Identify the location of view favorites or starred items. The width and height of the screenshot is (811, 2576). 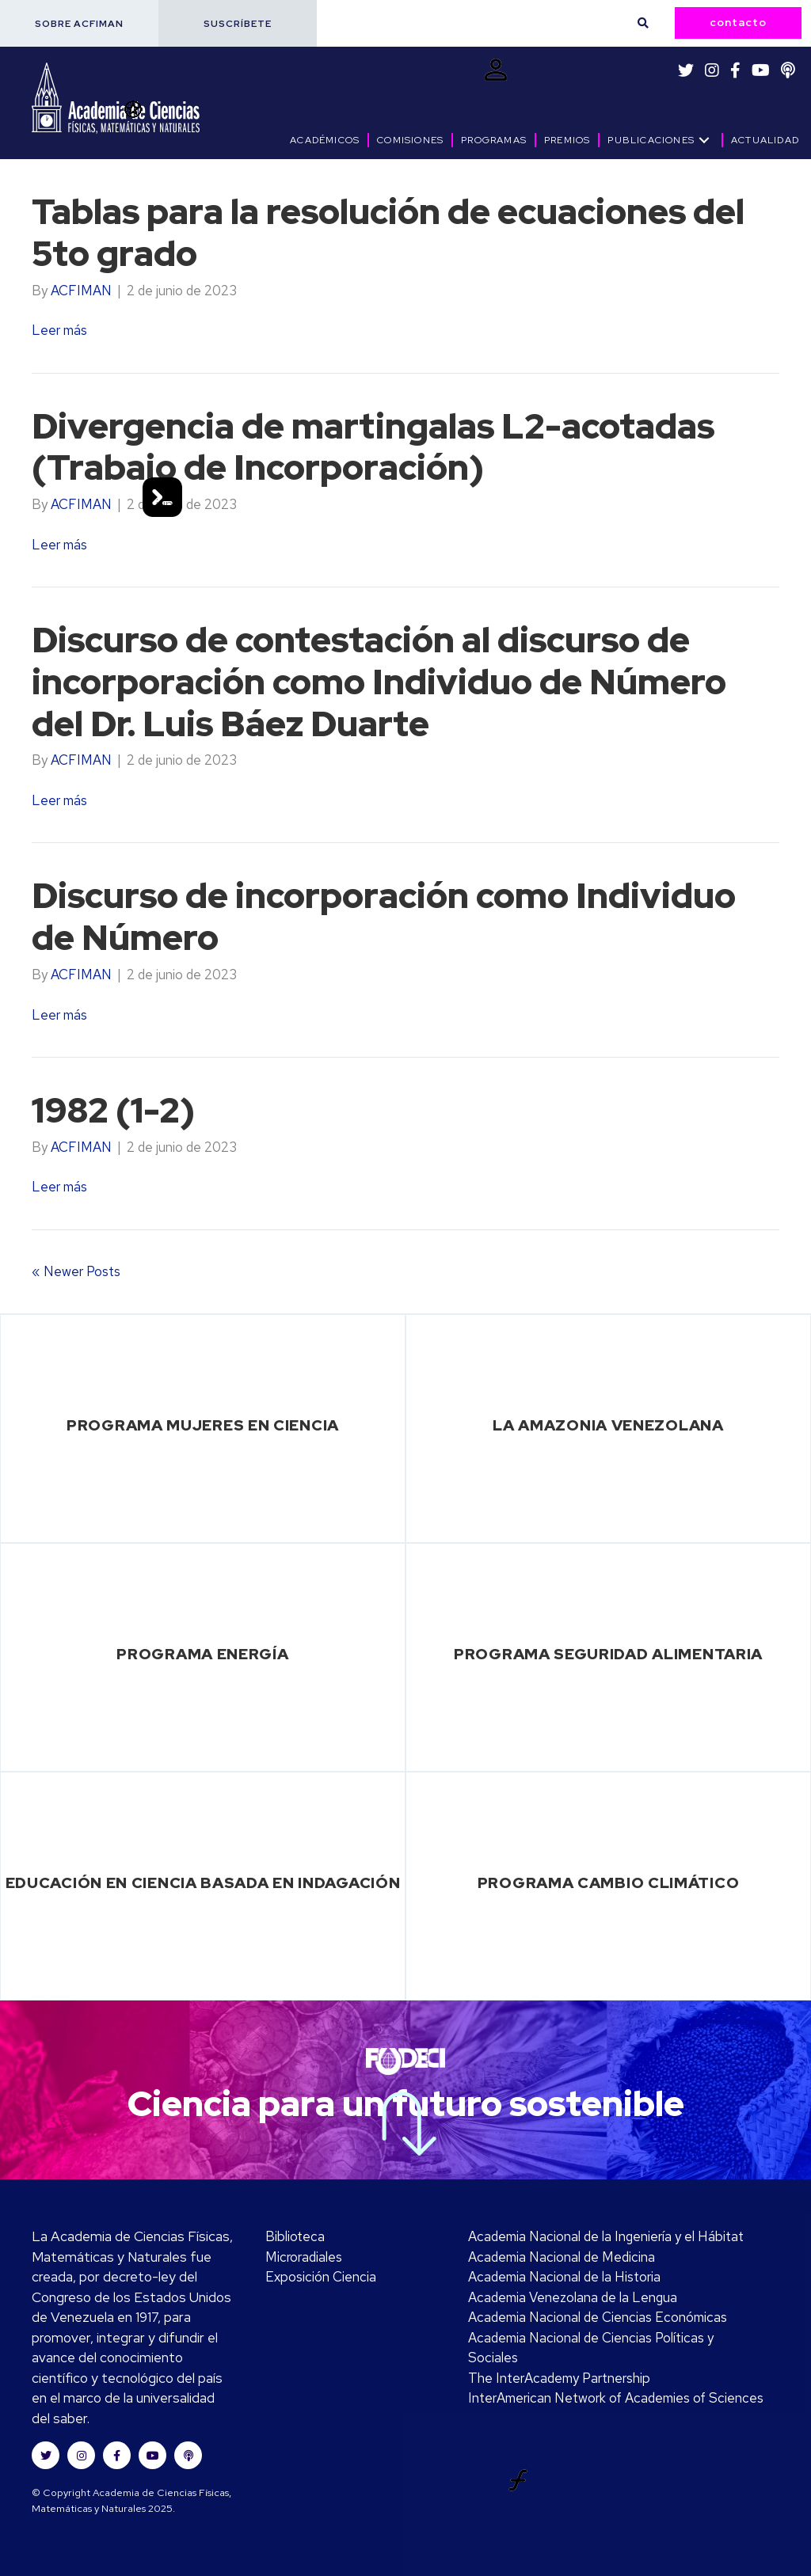
(133, 109).